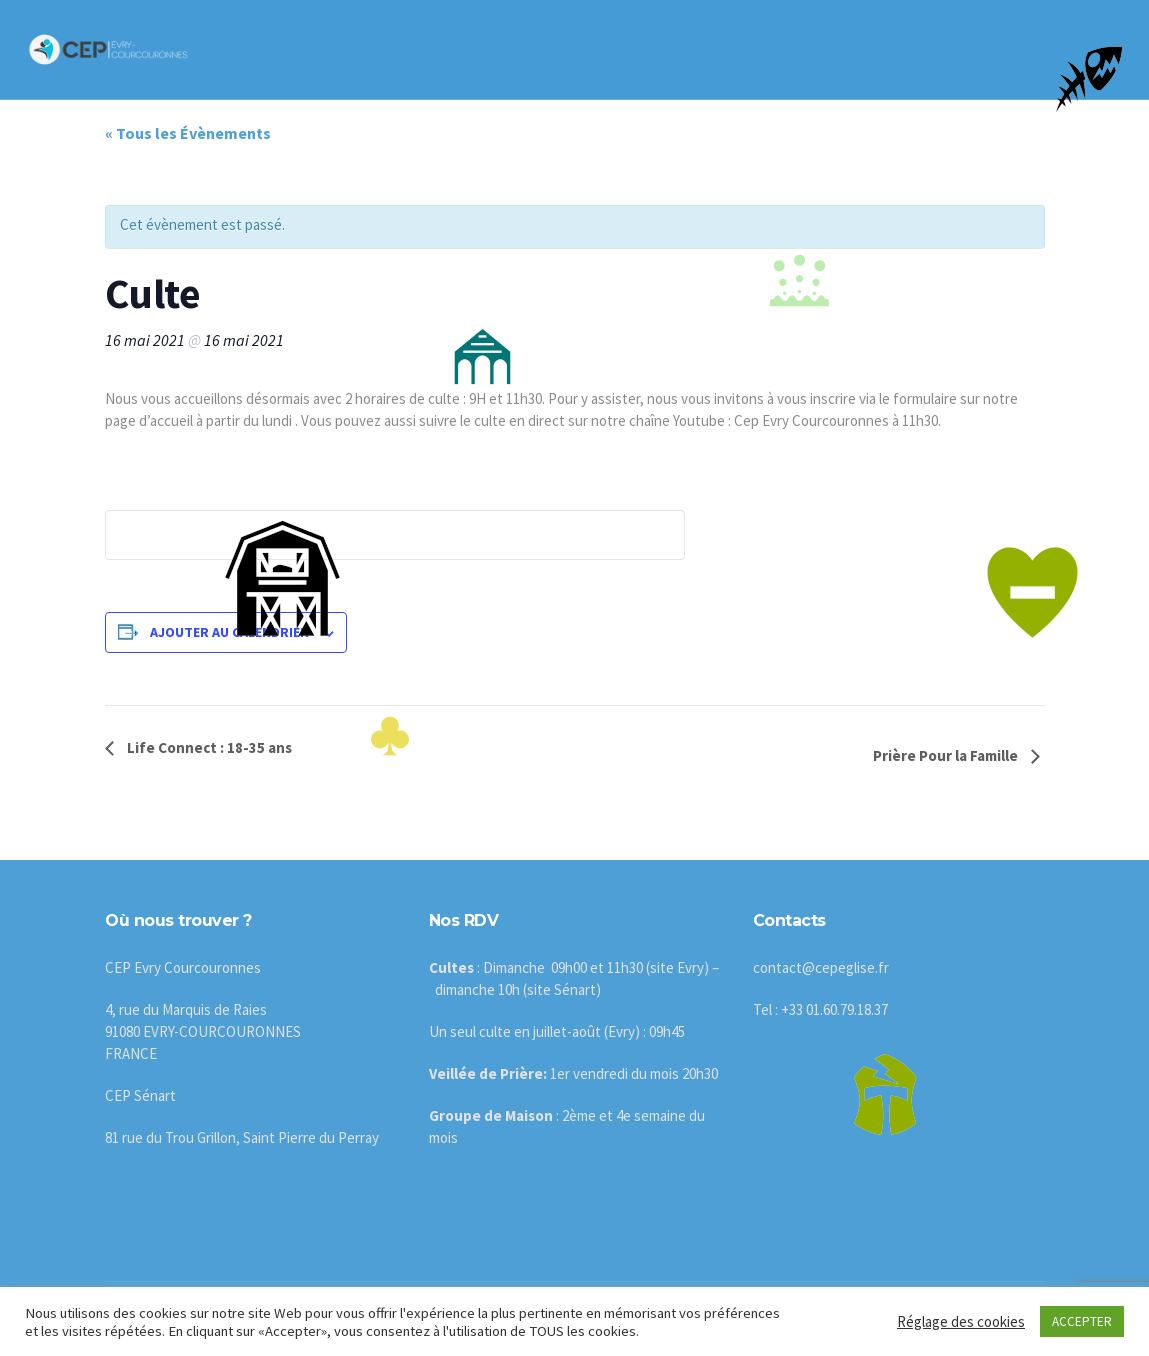 This screenshot has width=1149, height=1356. I want to click on indicates damaged or broken armor status, so click(885, 1095).